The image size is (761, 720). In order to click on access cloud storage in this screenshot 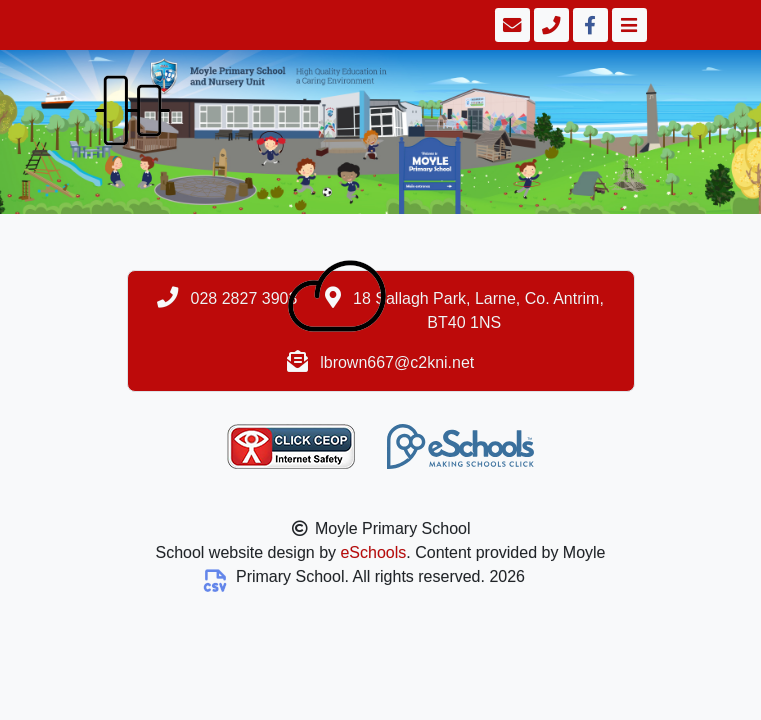, I will do `click(337, 296)`.